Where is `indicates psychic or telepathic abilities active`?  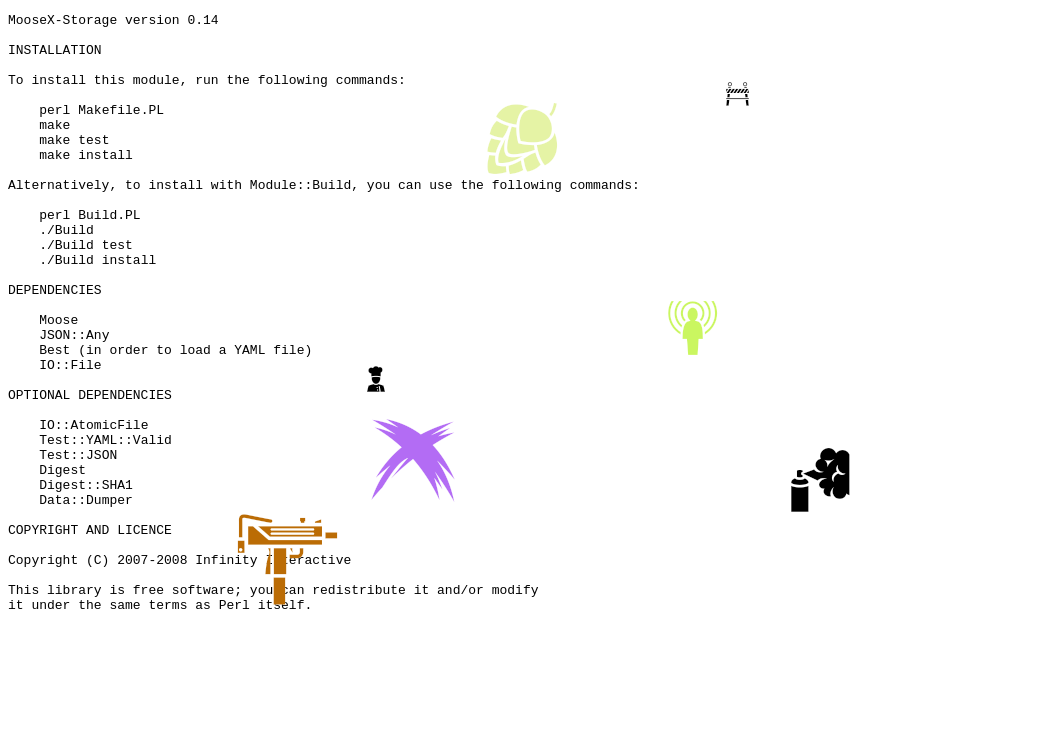 indicates psychic or telepathic abilities active is located at coordinates (693, 328).